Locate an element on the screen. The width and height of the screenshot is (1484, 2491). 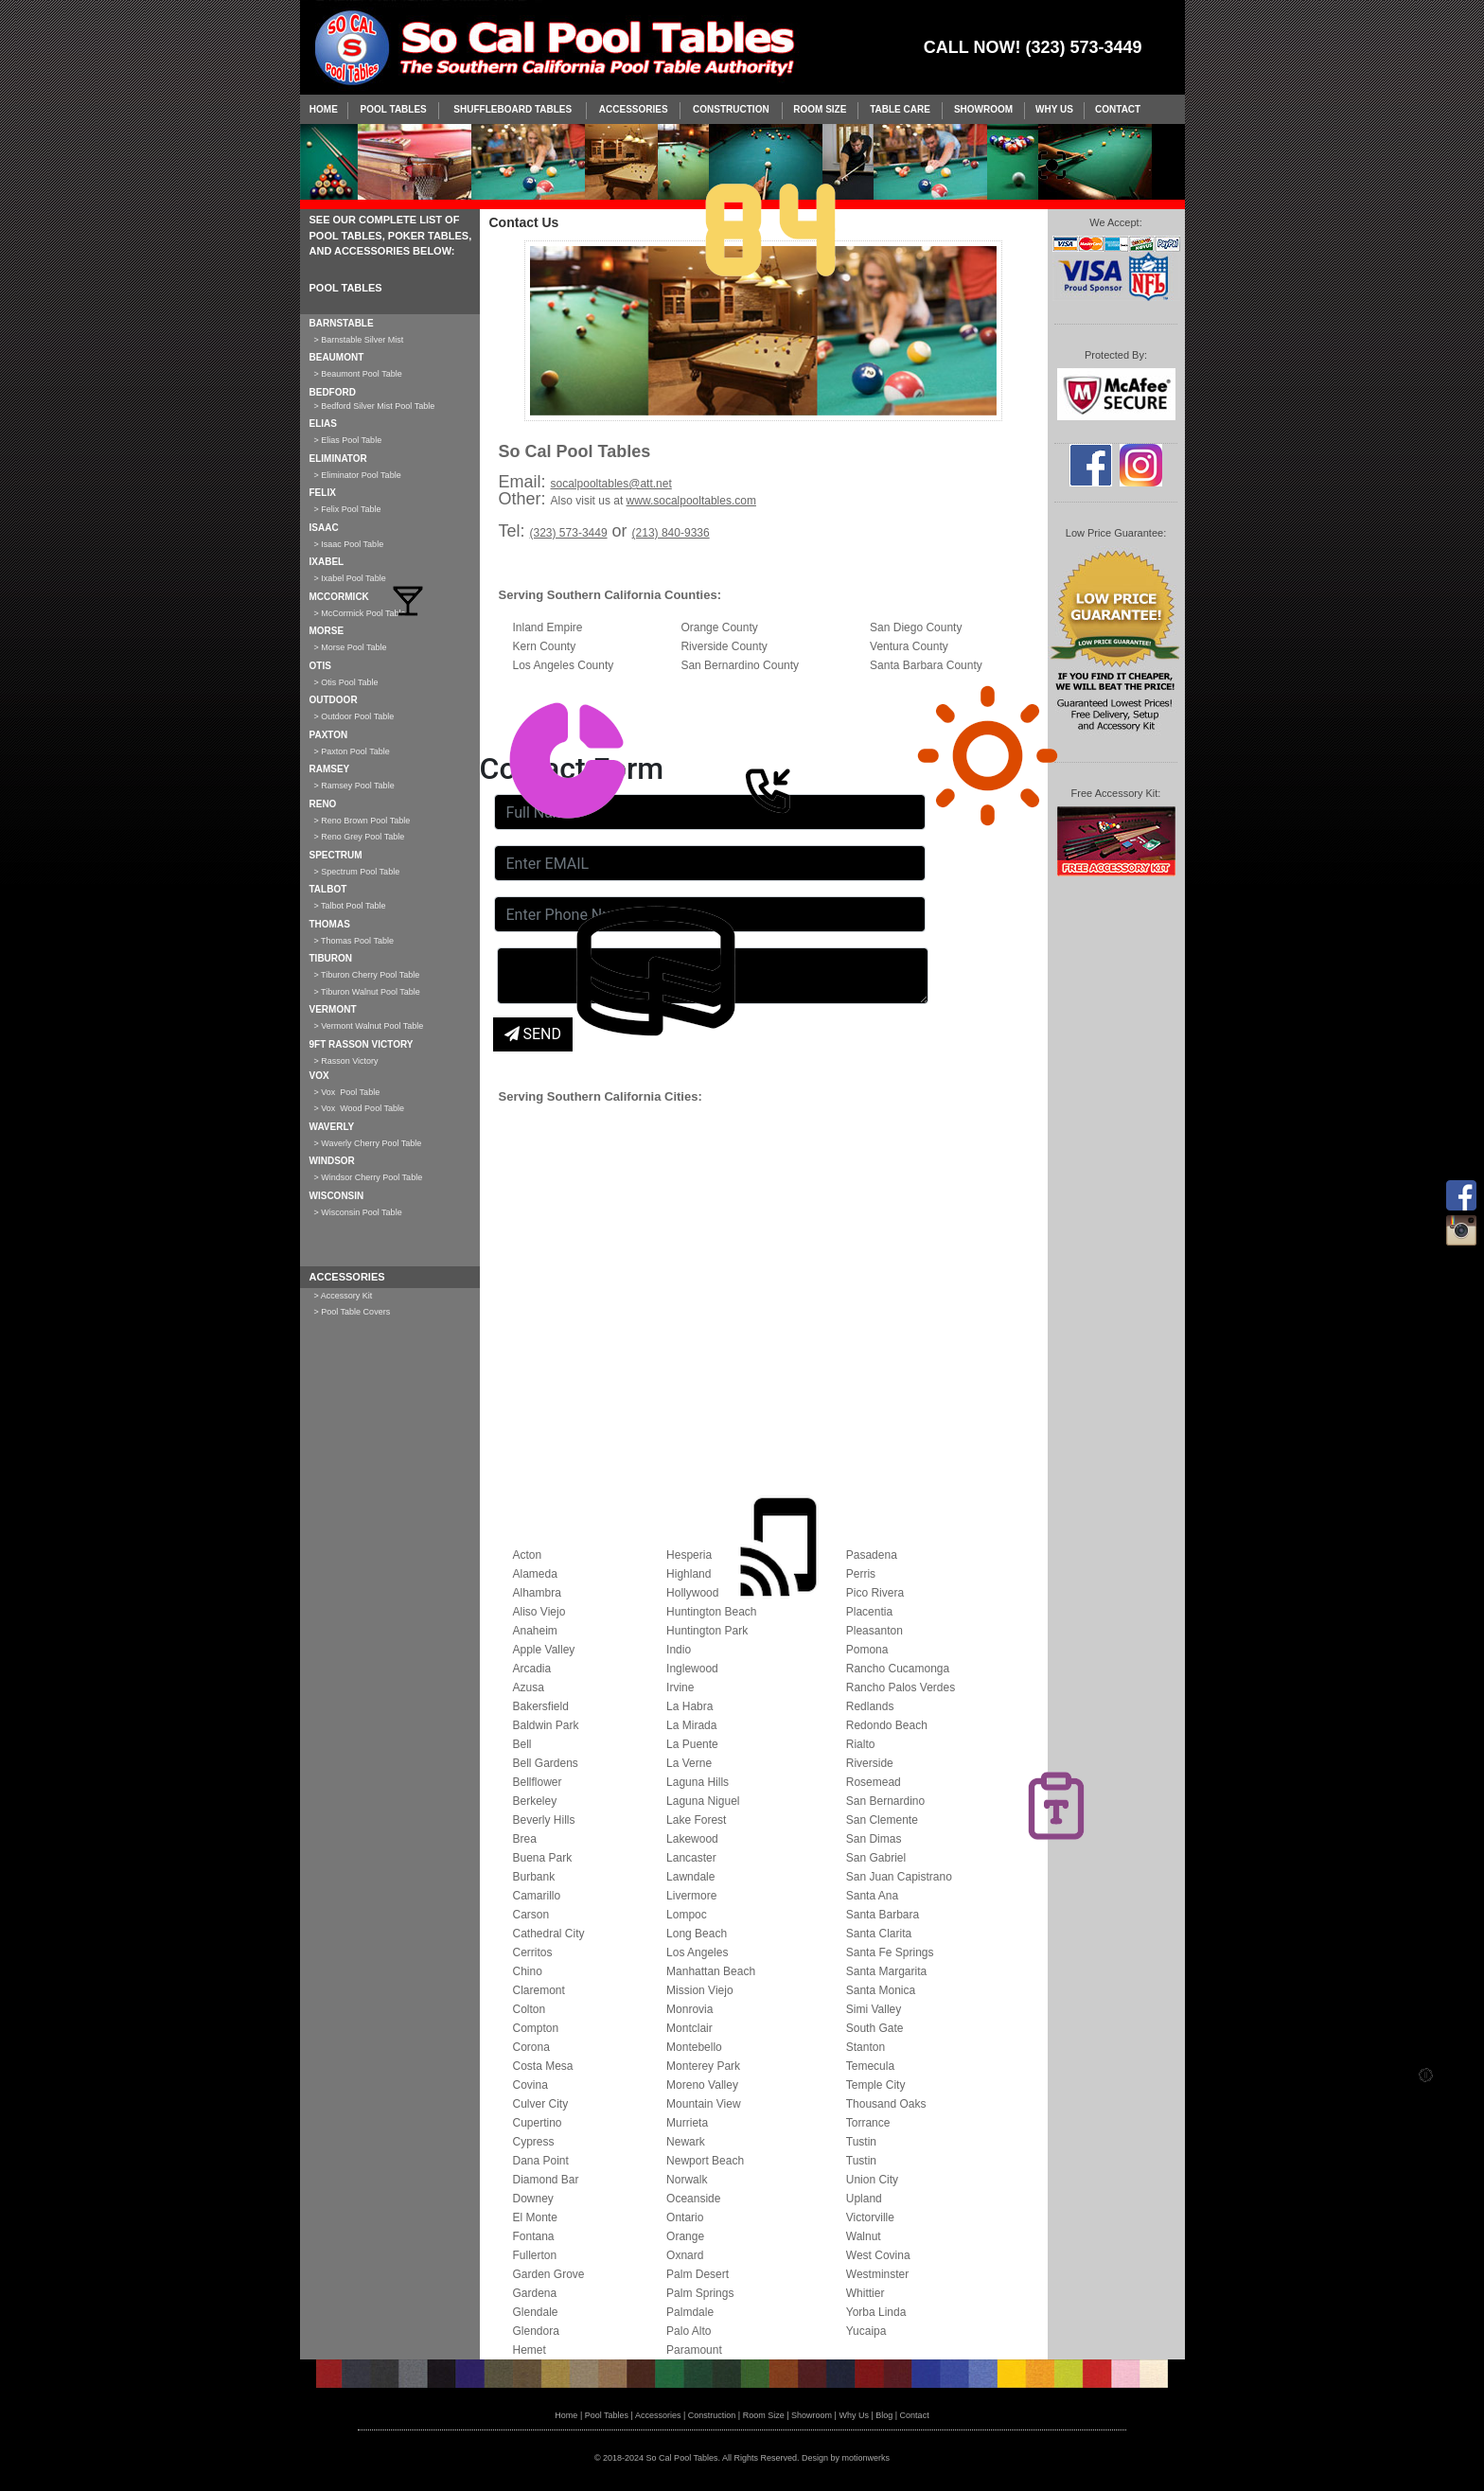
paste as plain text is located at coordinates (1056, 1806).